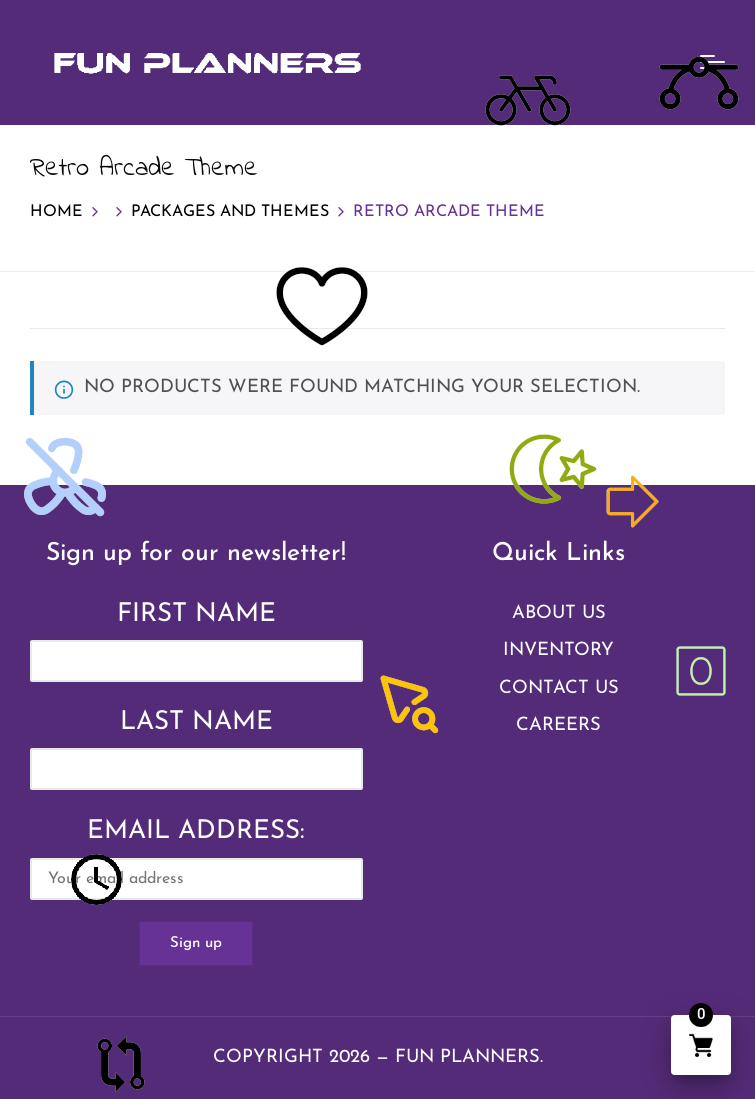 This screenshot has height=1099, width=755. I want to click on compare branches or commits in version control, so click(121, 1064).